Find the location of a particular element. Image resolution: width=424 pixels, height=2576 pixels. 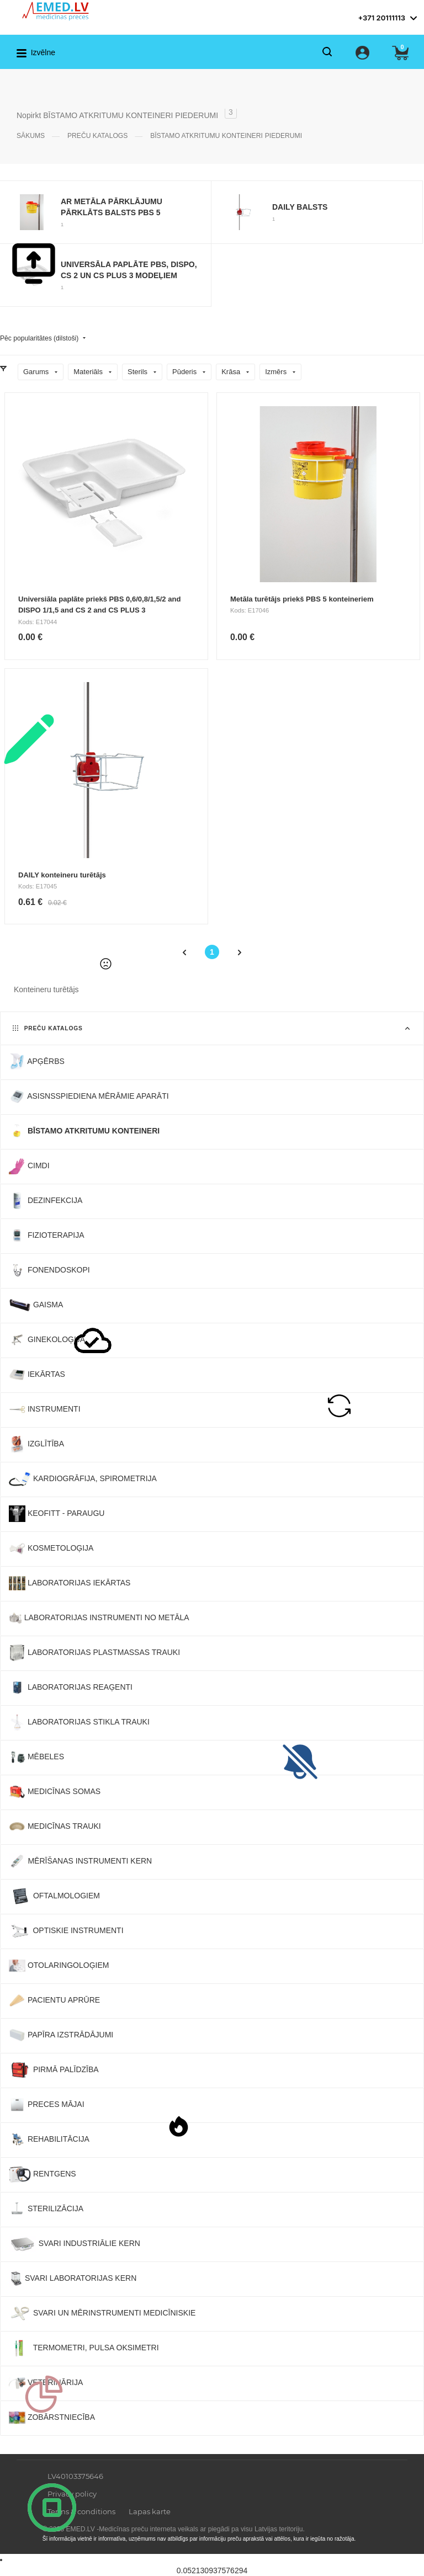

file successfully uploaded to cloud is located at coordinates (93, 1340).